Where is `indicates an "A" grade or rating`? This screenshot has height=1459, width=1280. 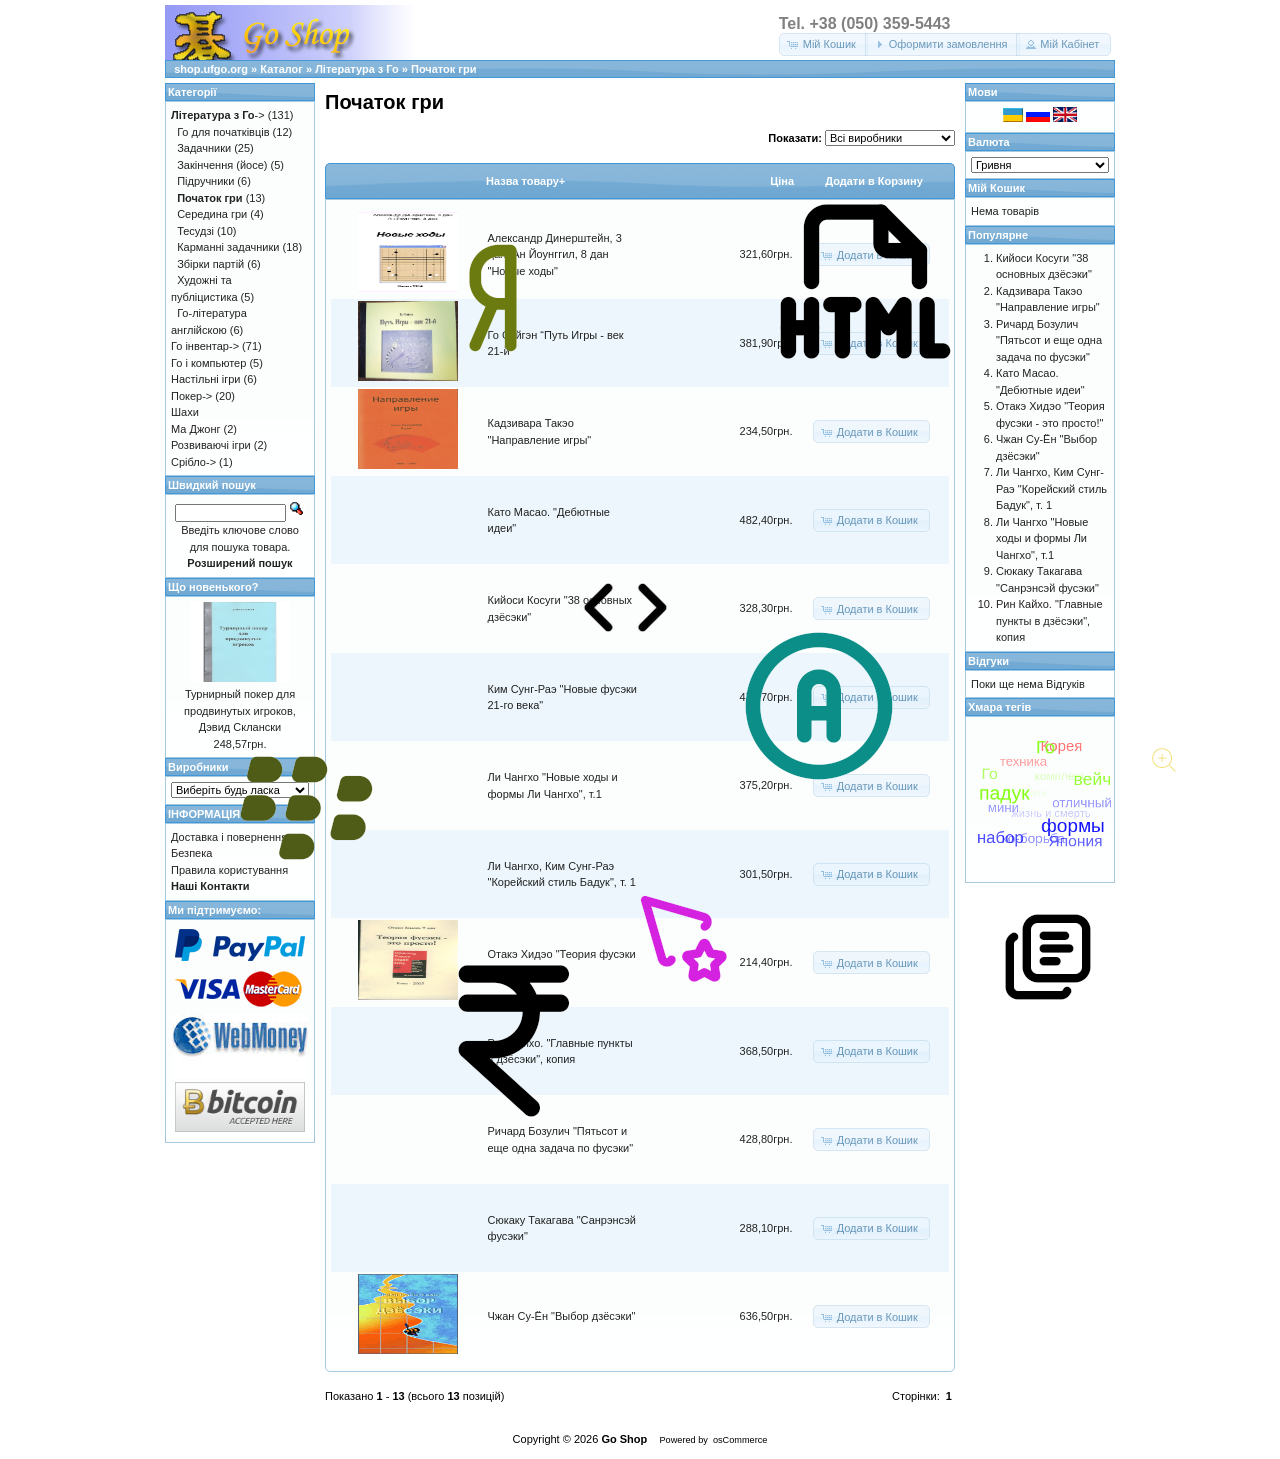 indicates an "A" grade or rating is located at coordinates (819, 706).